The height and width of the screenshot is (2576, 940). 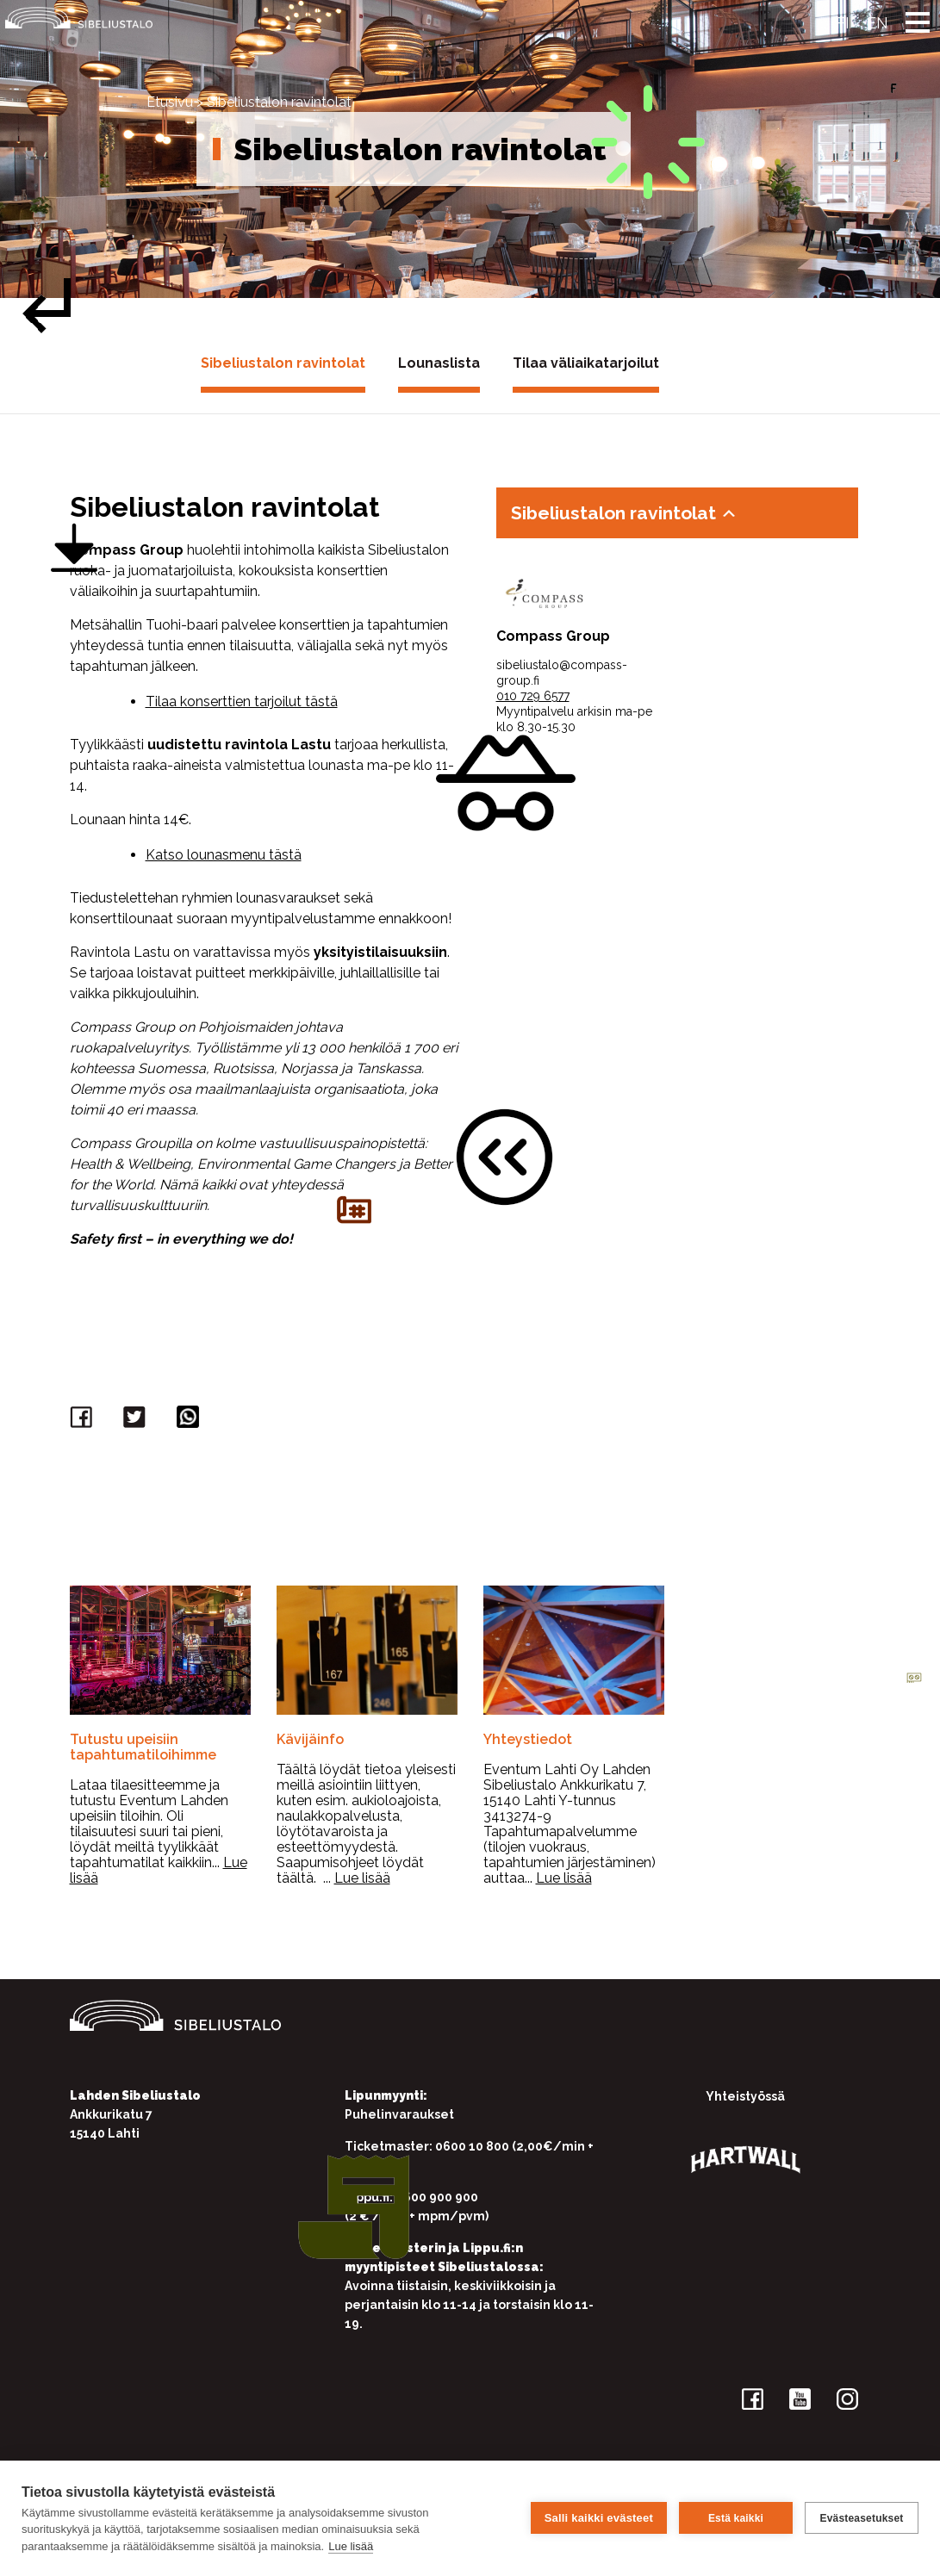 I want to click on indicates a Facebook shortcut or link, so click(x=893, y=88).